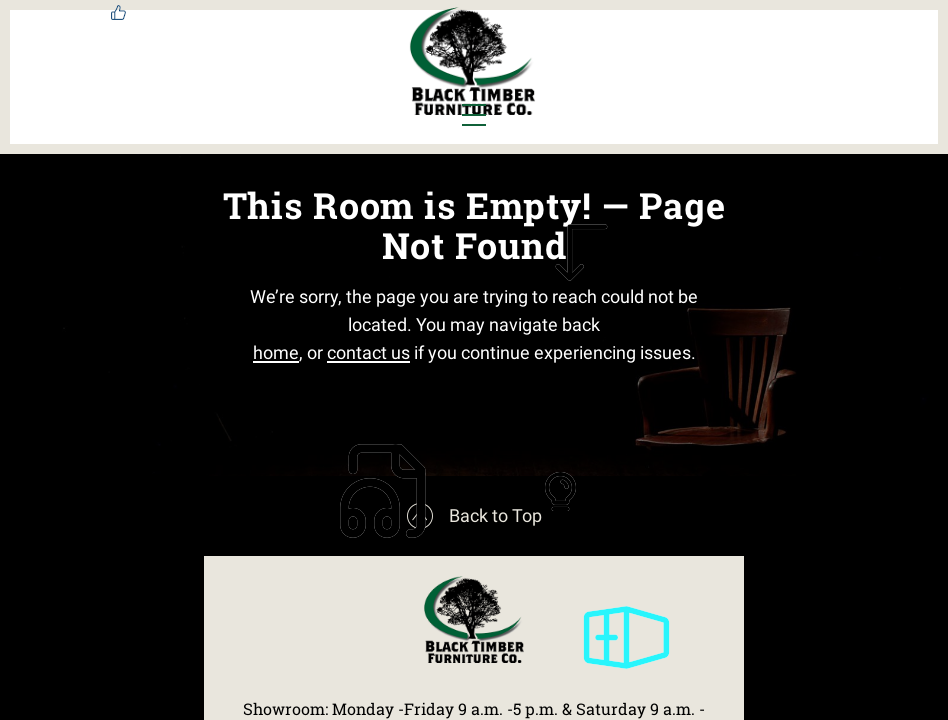 Image resolution: width=948 pixels, height=720 pixels. What do you see at coordinates (387, 491) in the screenshot?
I see `open an audio file` at bounding box center [387, 491].